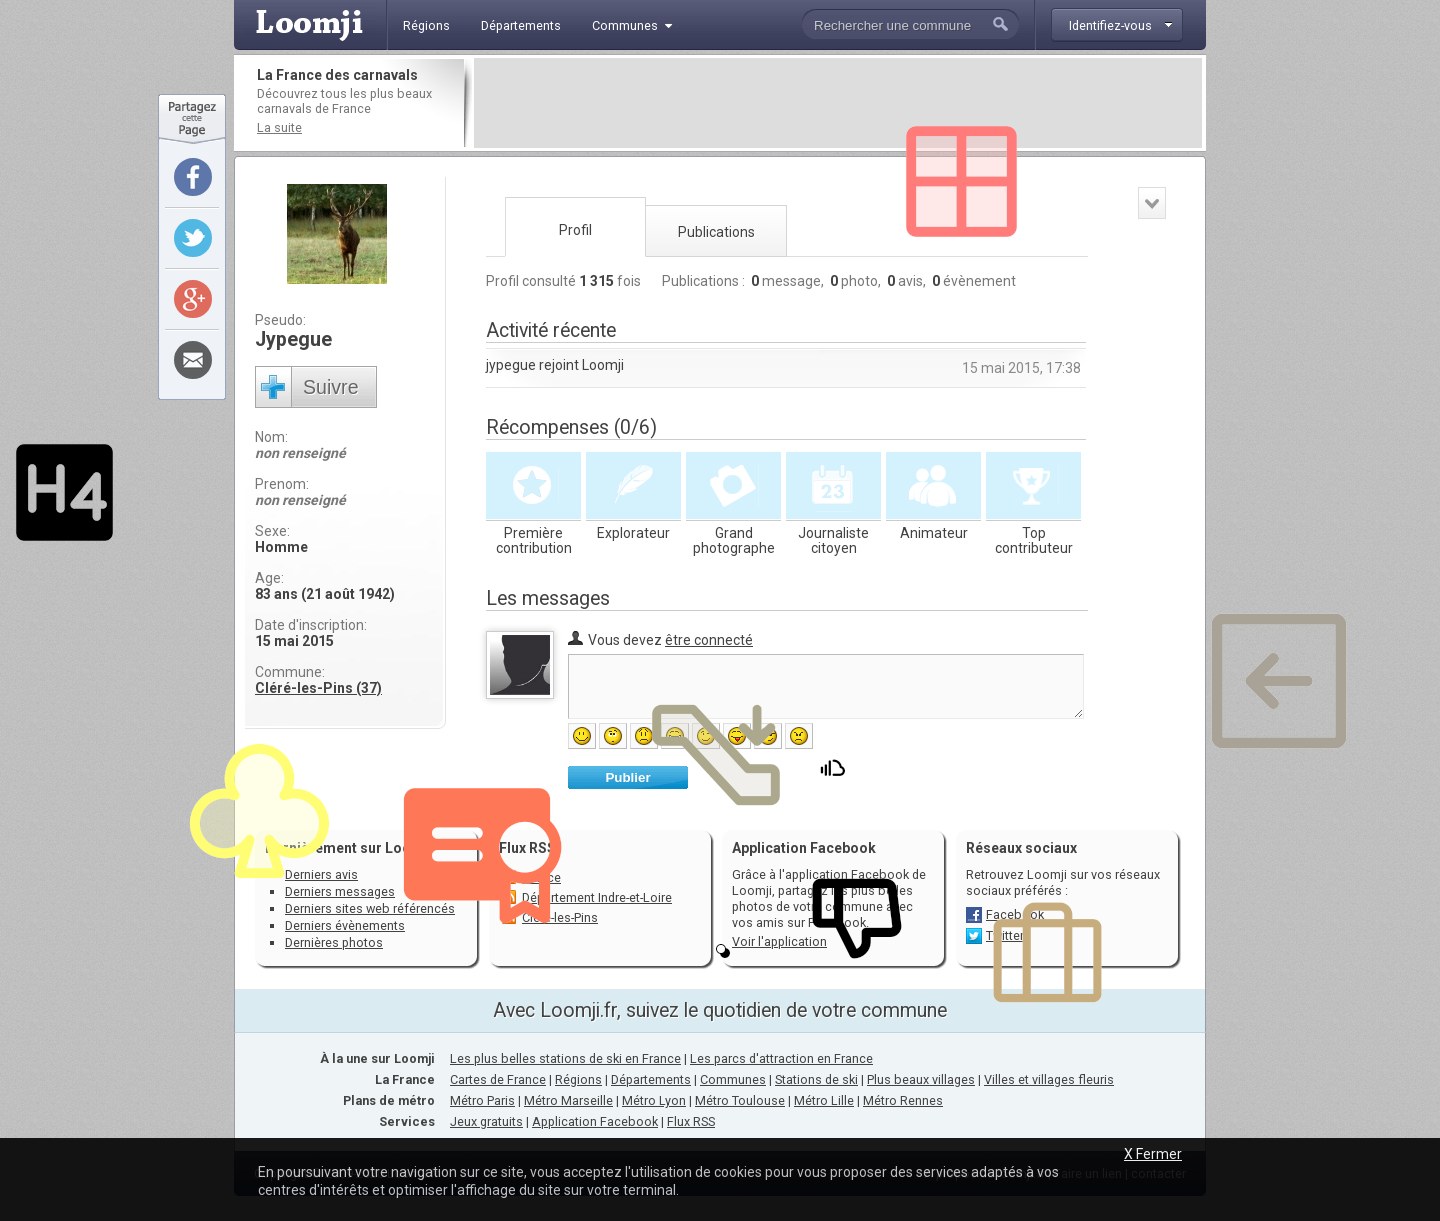  What do you see at coordinates (723, 951) in the screenshot?
I see `subtract or remove a layer` at bounding box center [723, 951].